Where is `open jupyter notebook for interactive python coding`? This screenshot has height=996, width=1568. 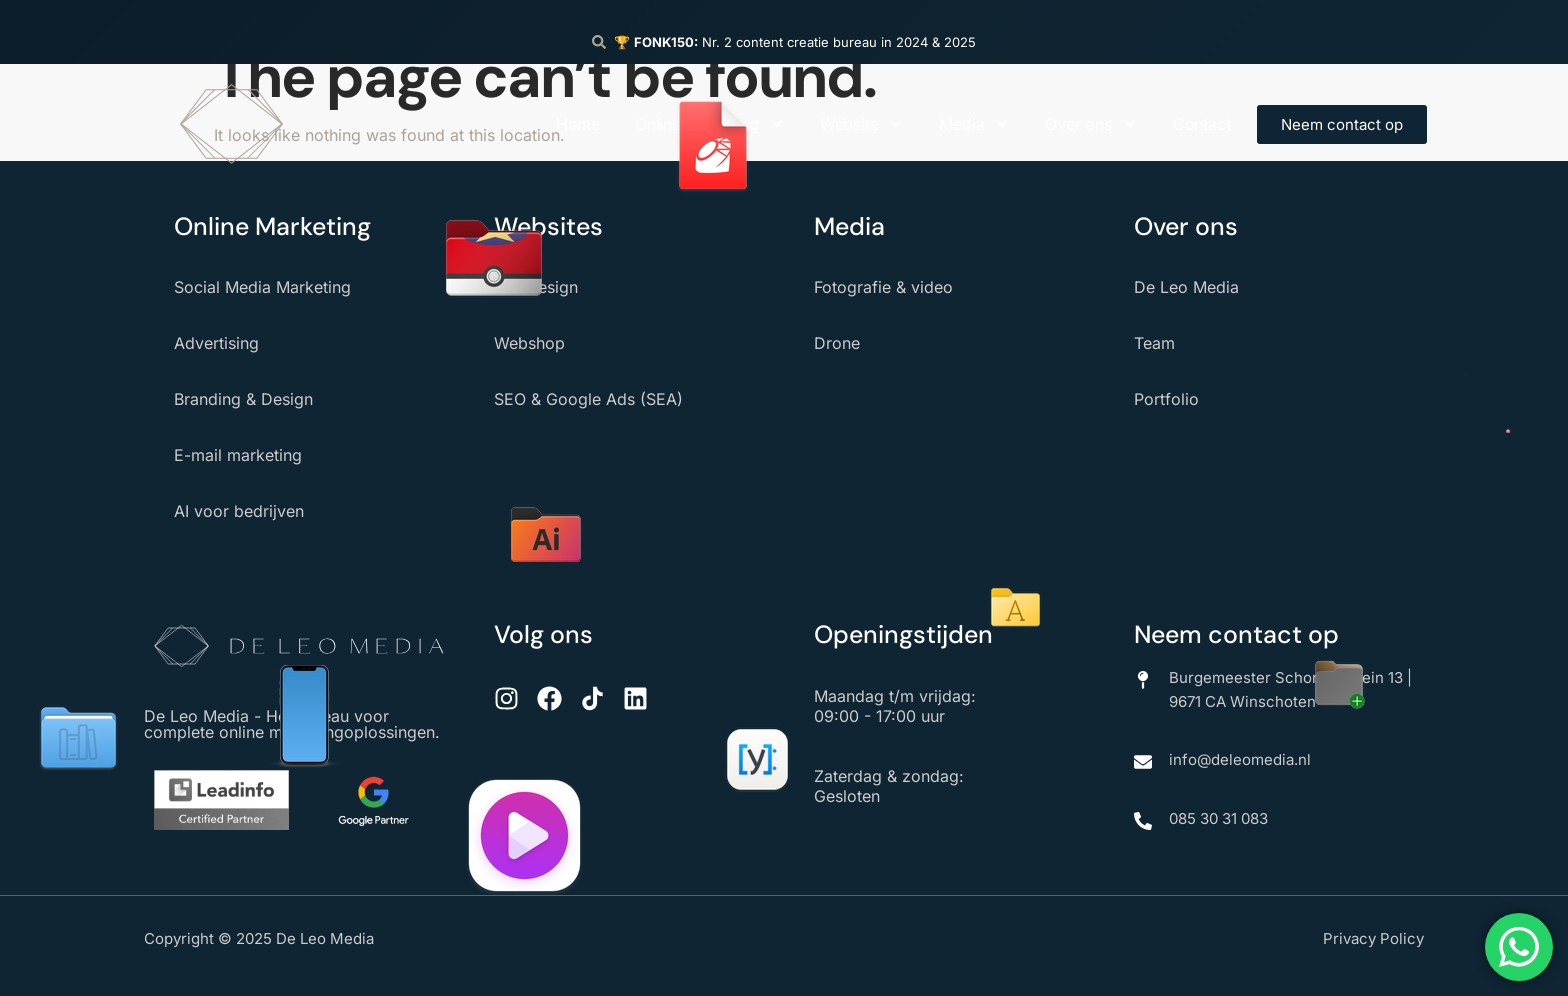
open jupyter notebook for interactive python coding is located at coordinates (757, 759).